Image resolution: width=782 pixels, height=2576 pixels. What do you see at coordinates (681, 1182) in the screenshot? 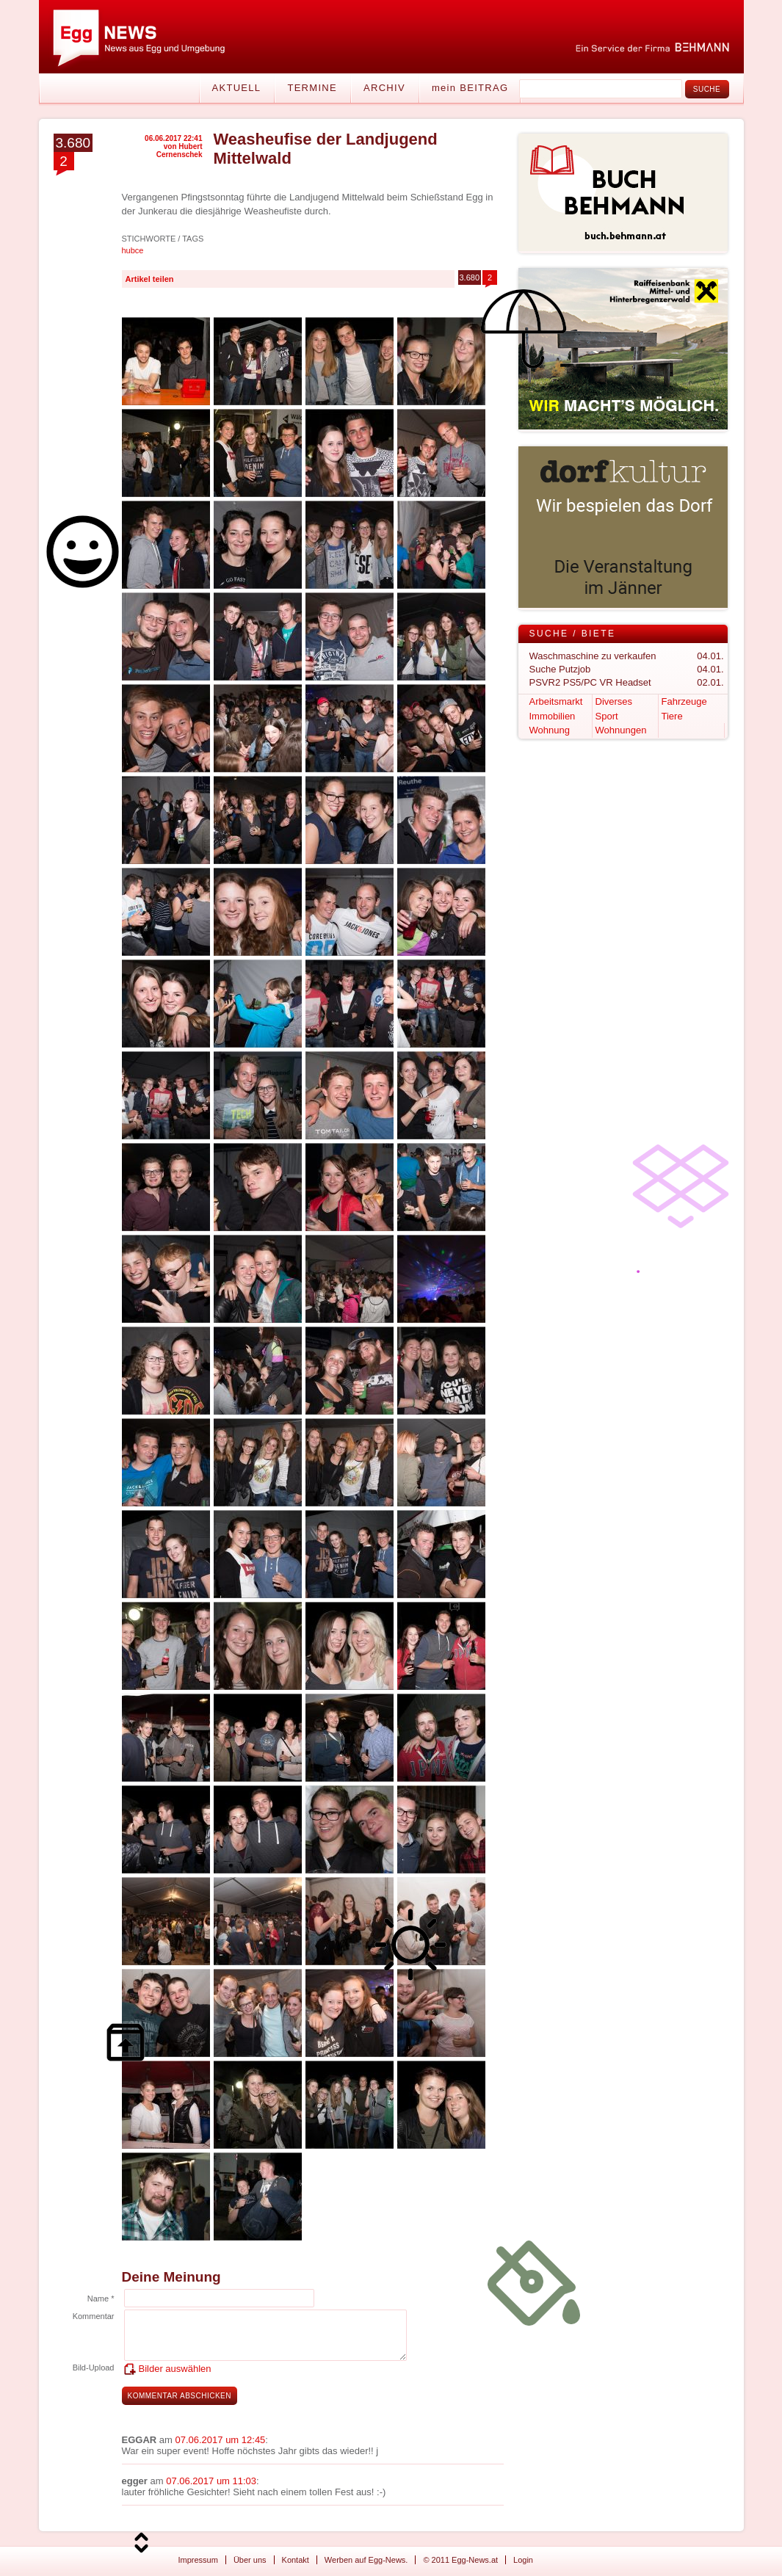
I see `open dropbox cloud storage` at bounding box center [681, 1182].